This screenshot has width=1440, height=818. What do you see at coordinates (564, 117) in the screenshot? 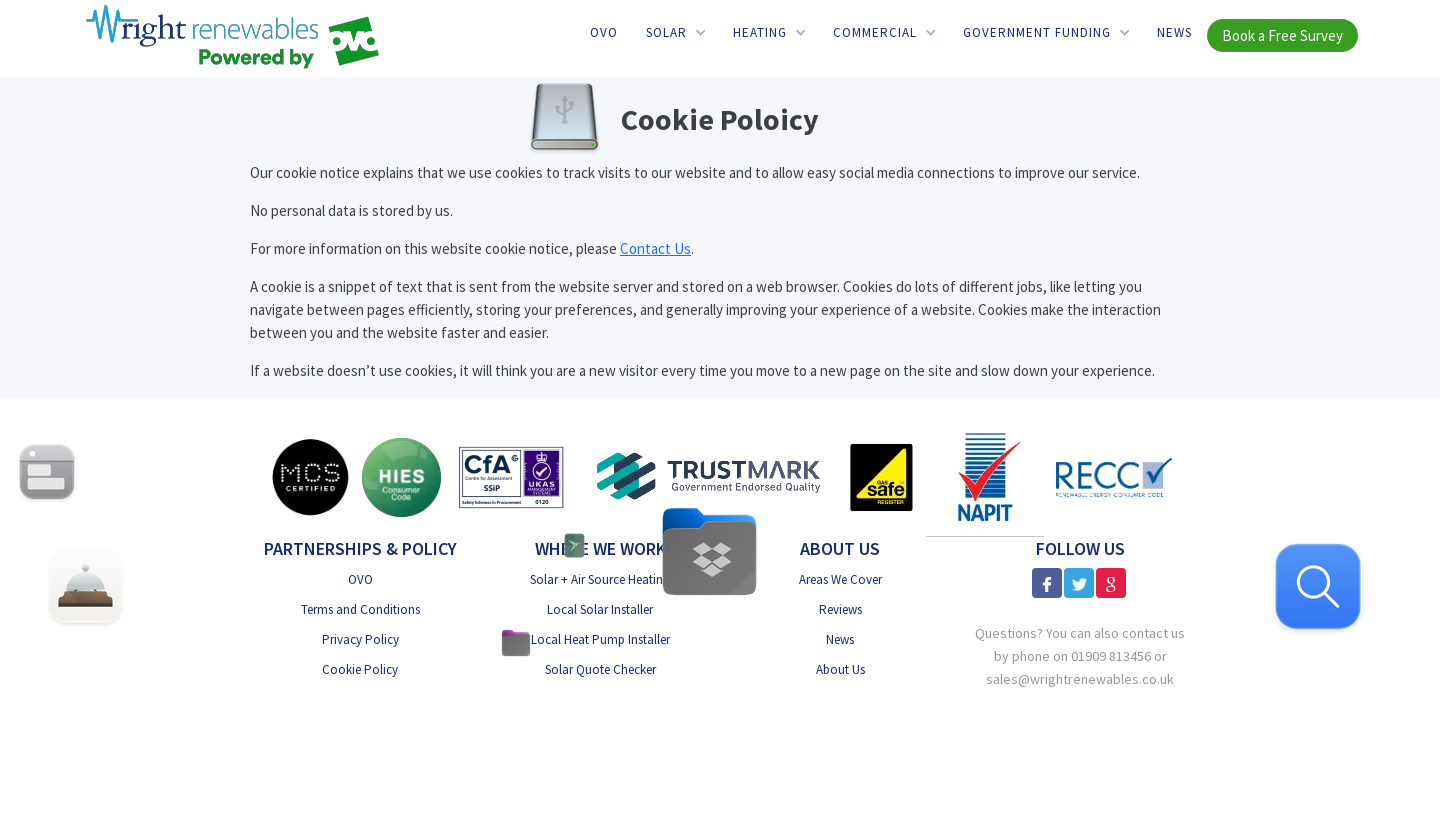
I see `access connected USB storage device` at bounding box center [564, 117].